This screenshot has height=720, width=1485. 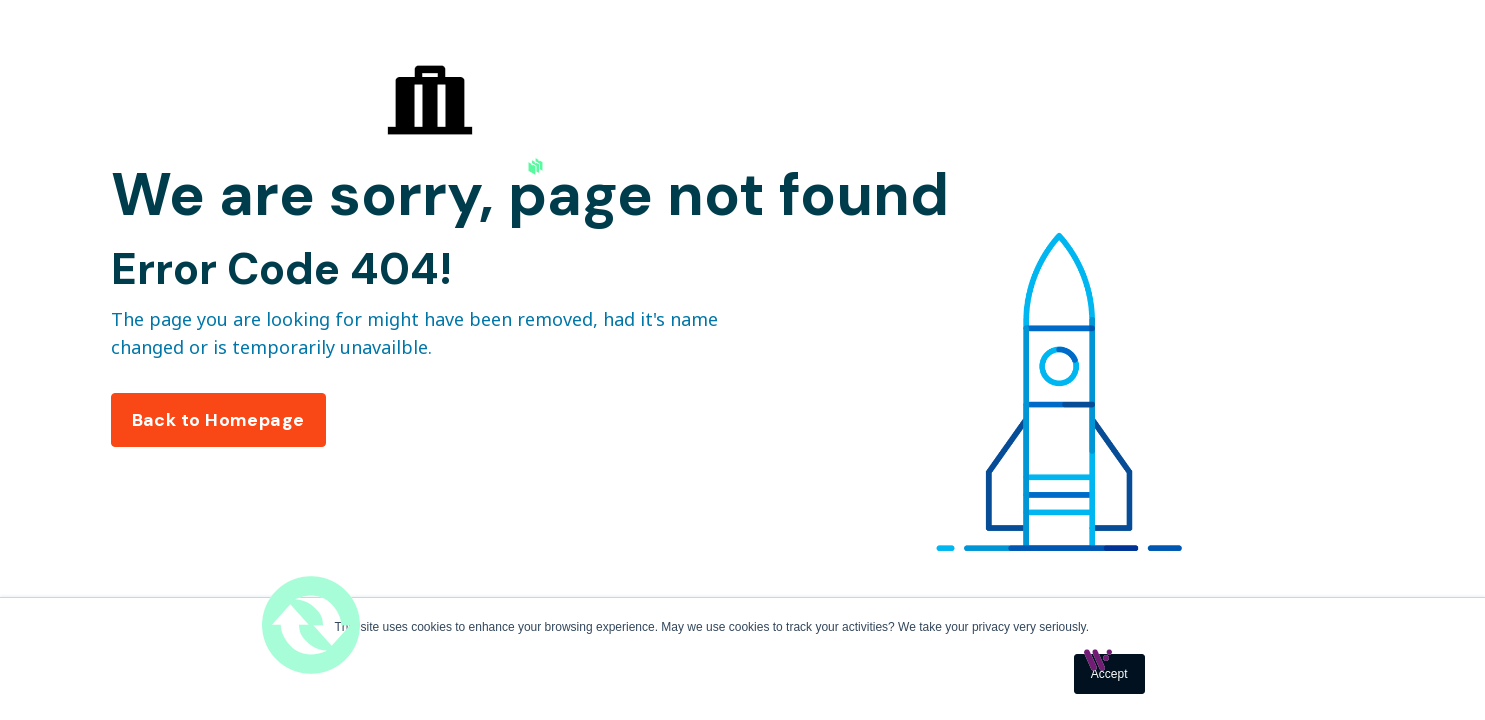 What do you see at coordinates (535, 166) in the screenshot?
I see `wasmer logo` at bounding box center [535, 166].